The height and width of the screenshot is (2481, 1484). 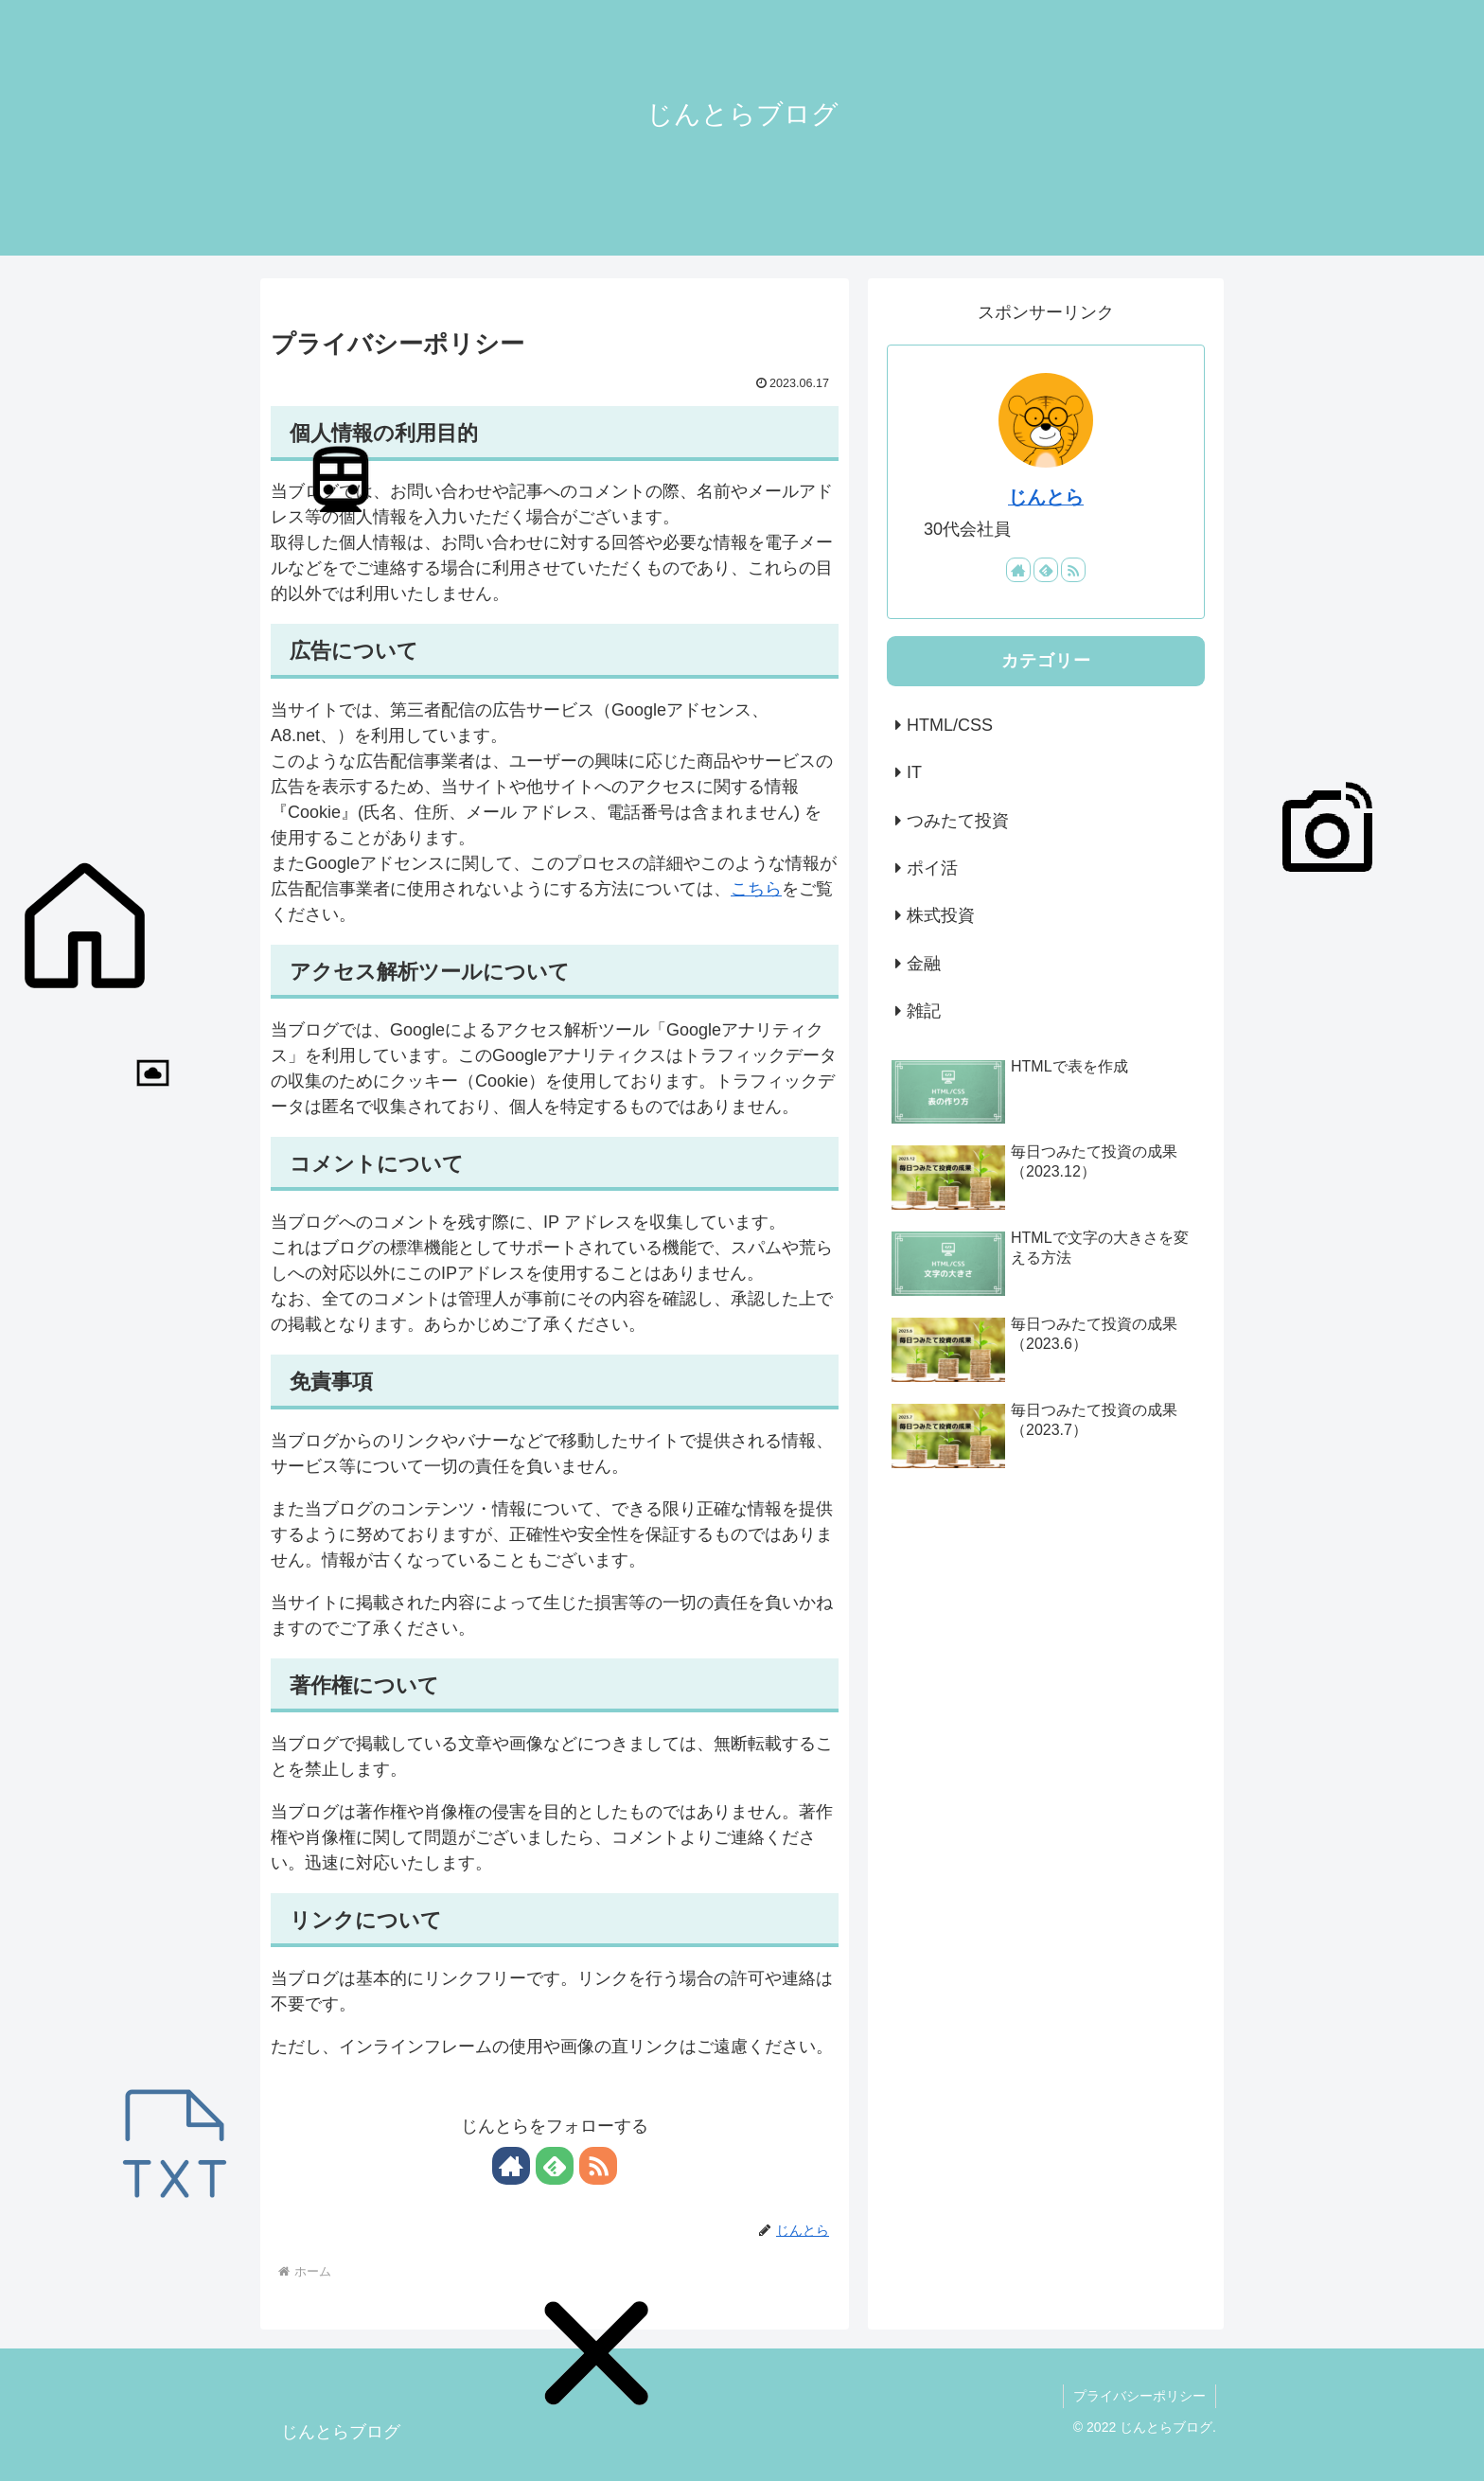 I want to click on close or dismiss a dialog, so click(x=596, y=2353).